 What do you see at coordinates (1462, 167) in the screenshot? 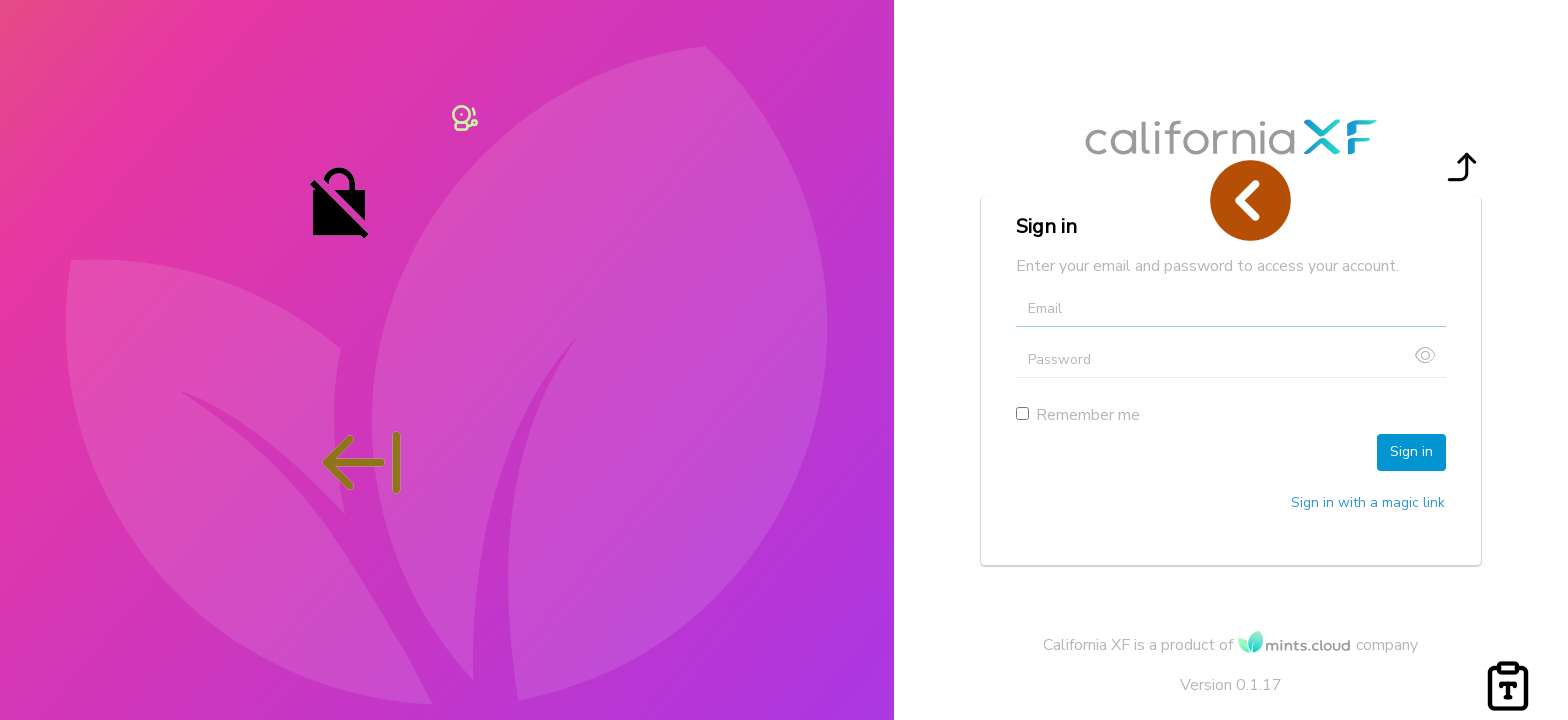
I see `navigate forward and up in a hierarchy` at bounding box center [1462, 167].